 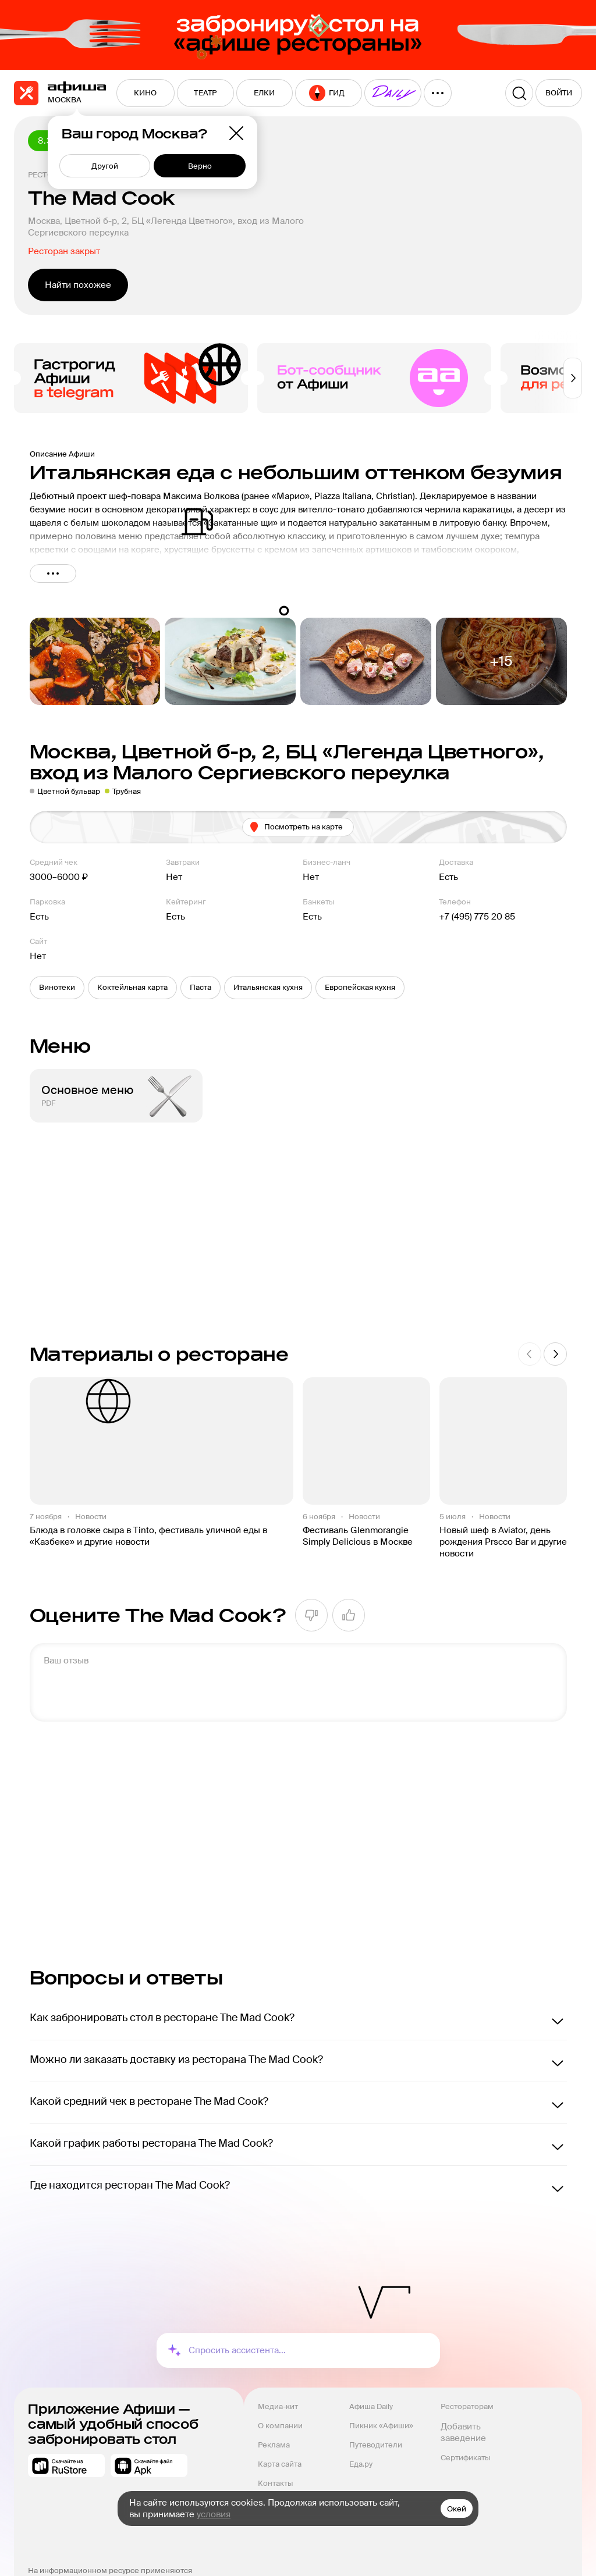 I want to click on switch to global or worldwide view, so click(x=108, y=1401).